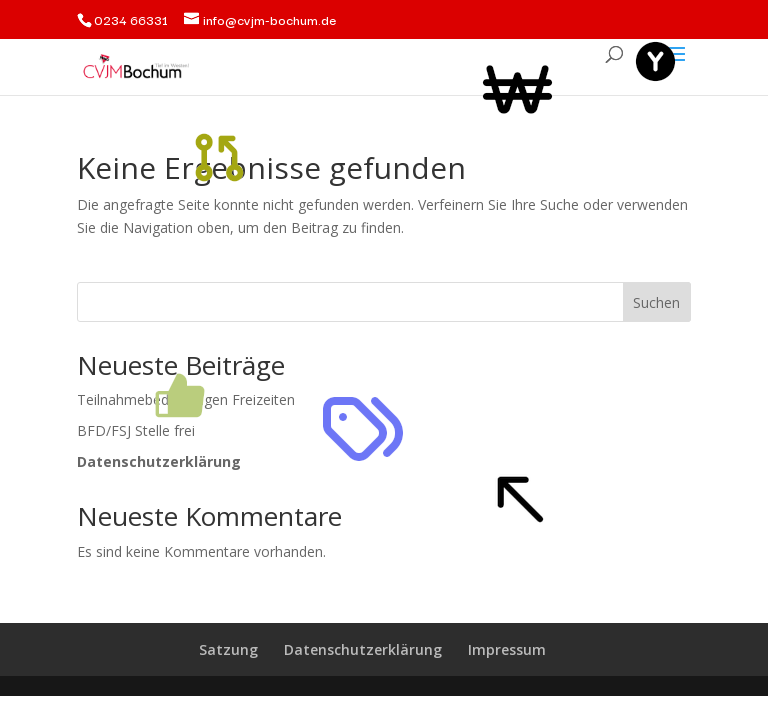 This screenshot has height=720, width=768. What do you see at coordinates (180, 398) in the screenshot?
I see `like or approve content` at bounding box center [180, 398].